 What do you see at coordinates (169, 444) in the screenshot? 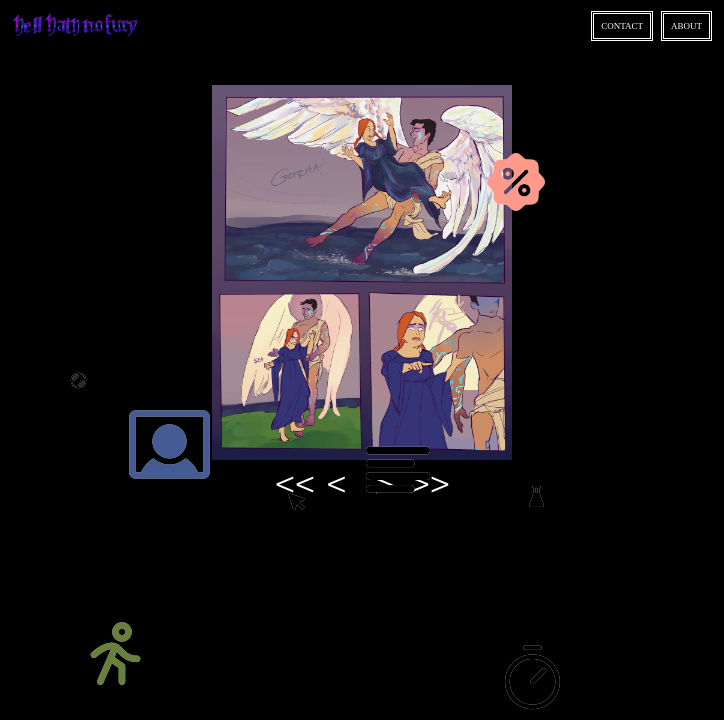
I see `view user profile` at bounding box center [169, 444].